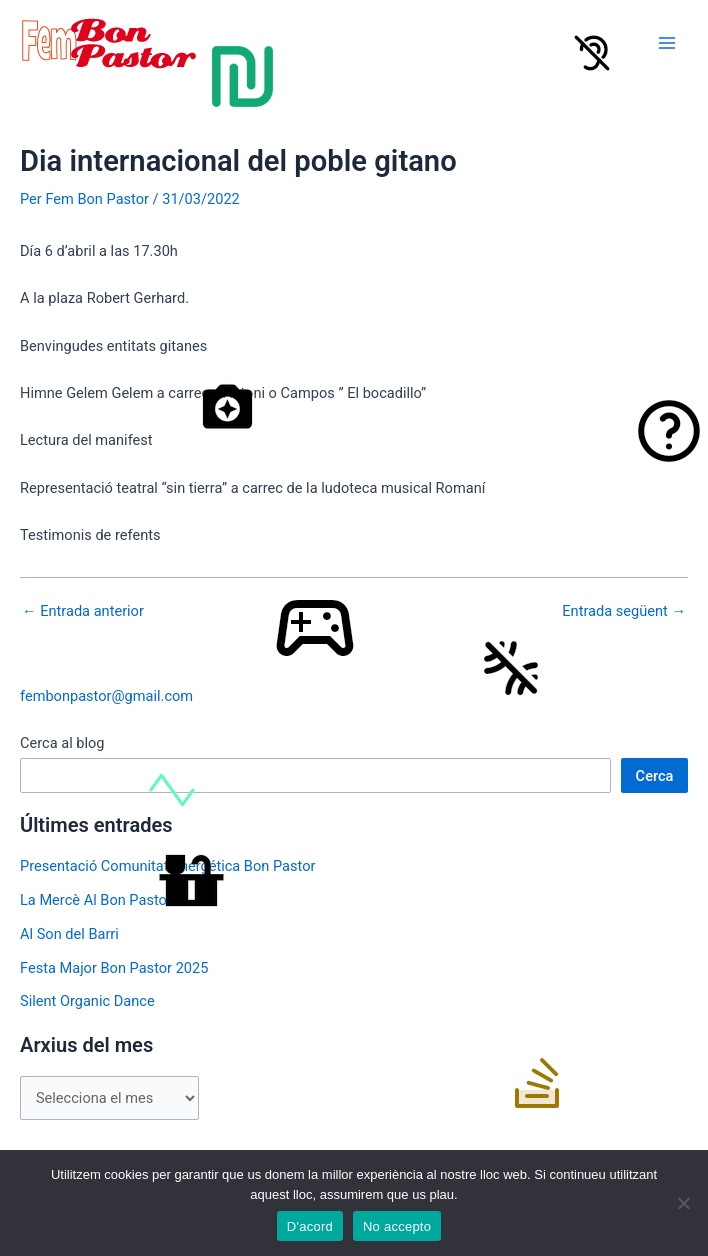 Image resolution: width=708 pixels, height=1256 pixels. I want to click on enhance or improve photo quality, so click(227, 406).